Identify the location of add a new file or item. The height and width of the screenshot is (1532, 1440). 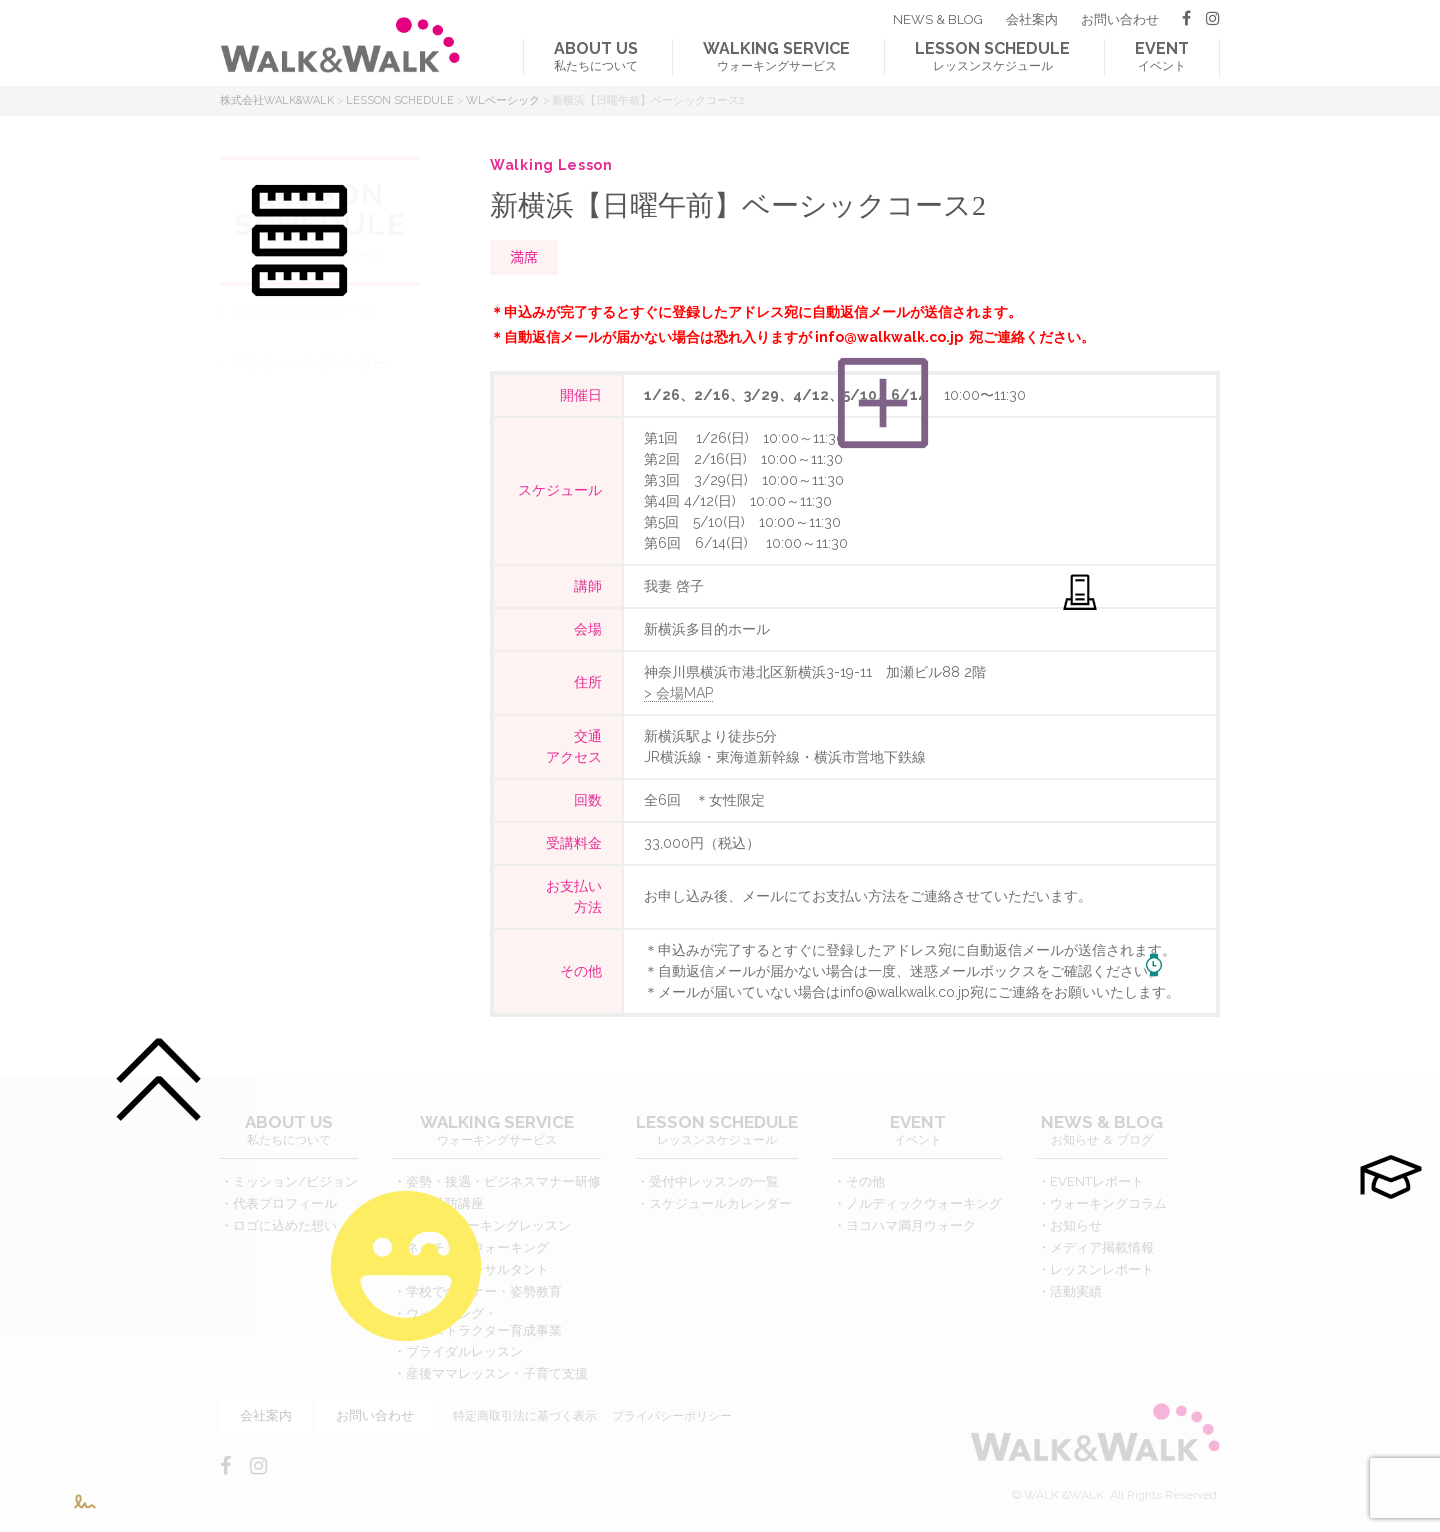
(886, 406).